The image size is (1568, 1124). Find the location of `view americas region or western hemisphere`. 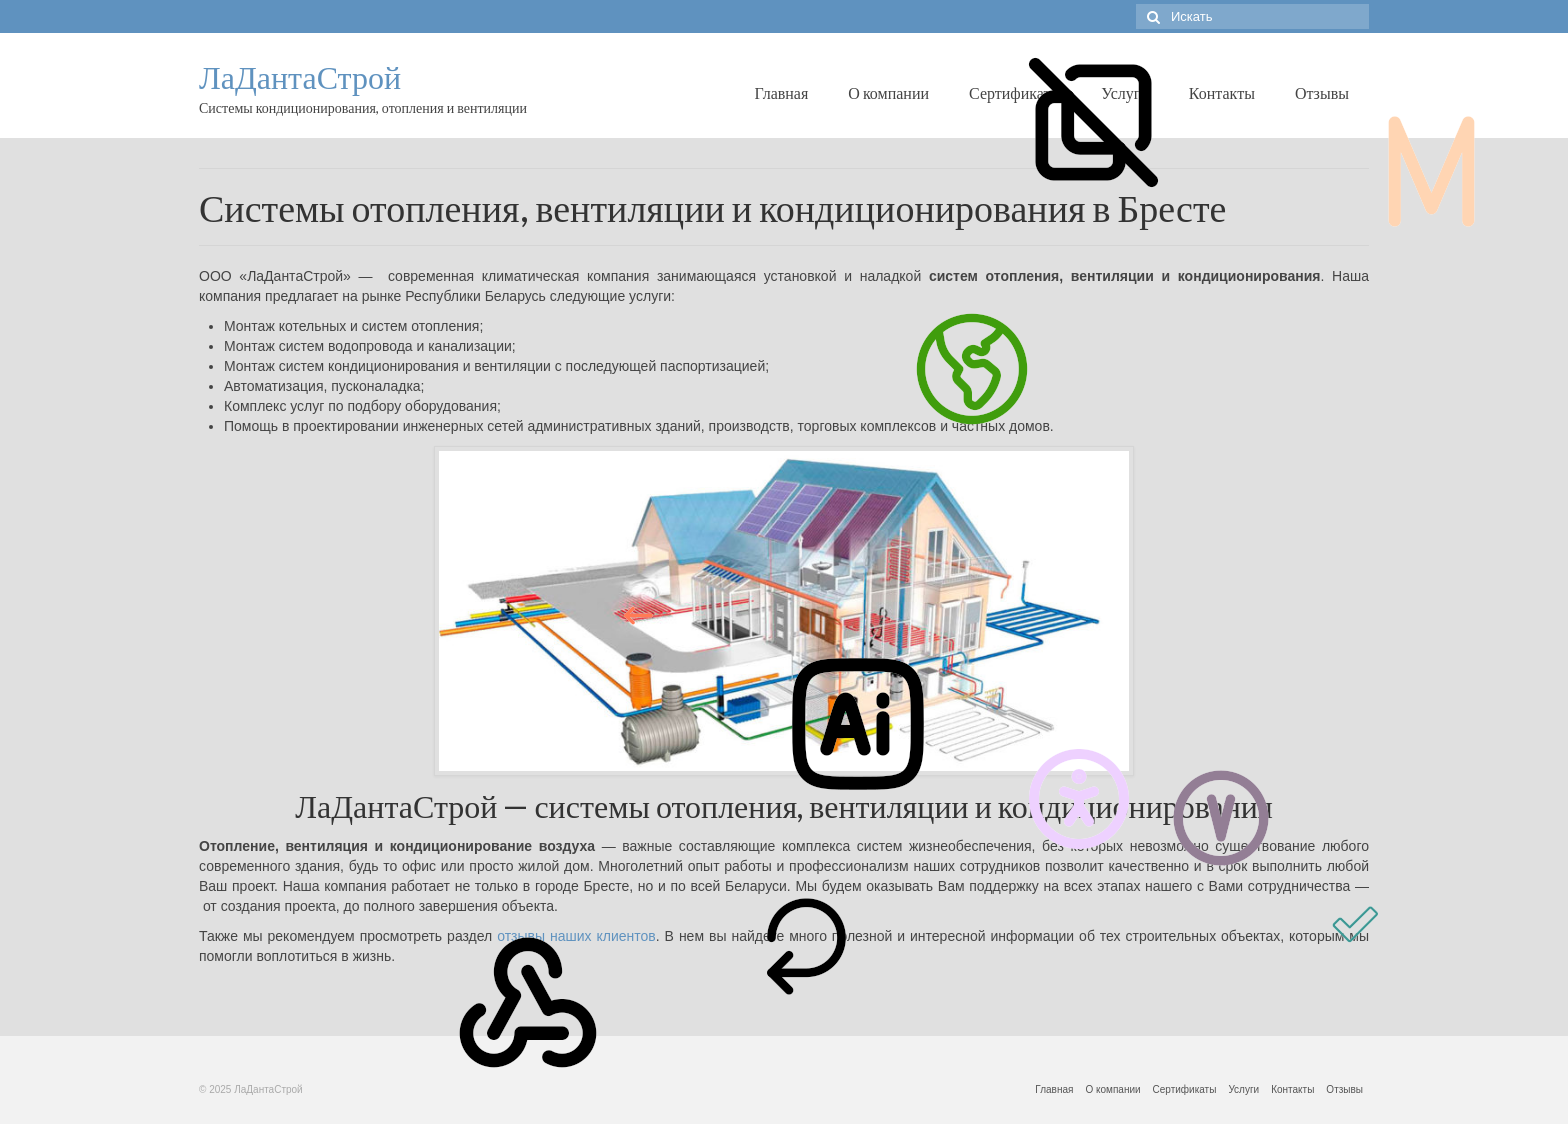

view americas region or western hemisphere is located at coordinates (972, 369).